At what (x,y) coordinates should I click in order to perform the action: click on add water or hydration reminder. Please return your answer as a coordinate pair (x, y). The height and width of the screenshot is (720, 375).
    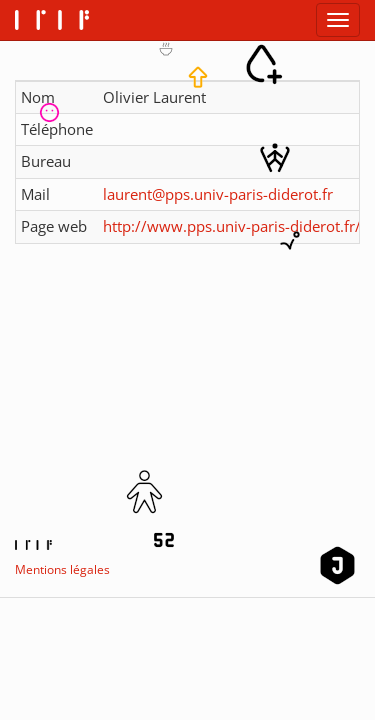
    Looking at the image, I should click on (261, 63).